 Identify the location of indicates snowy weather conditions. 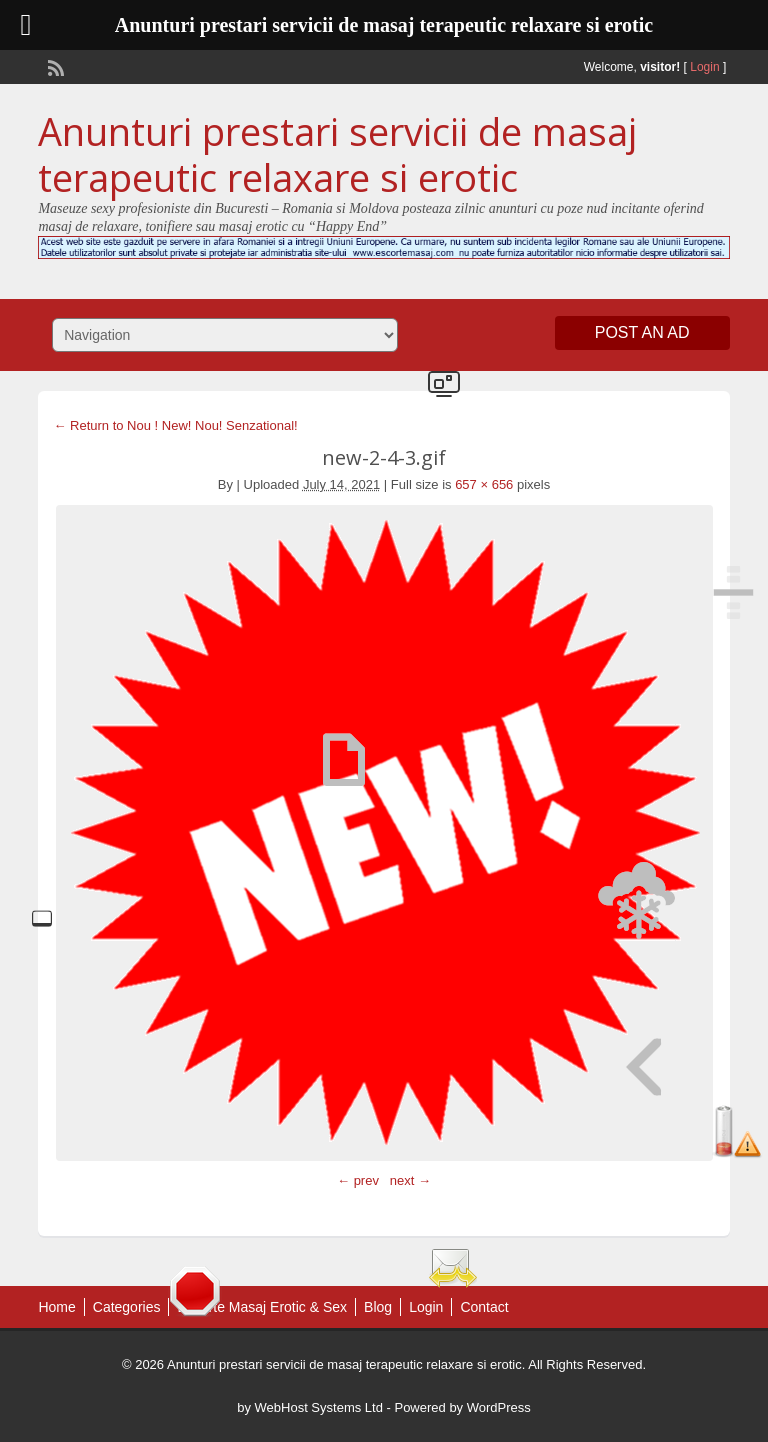
(636, 900).